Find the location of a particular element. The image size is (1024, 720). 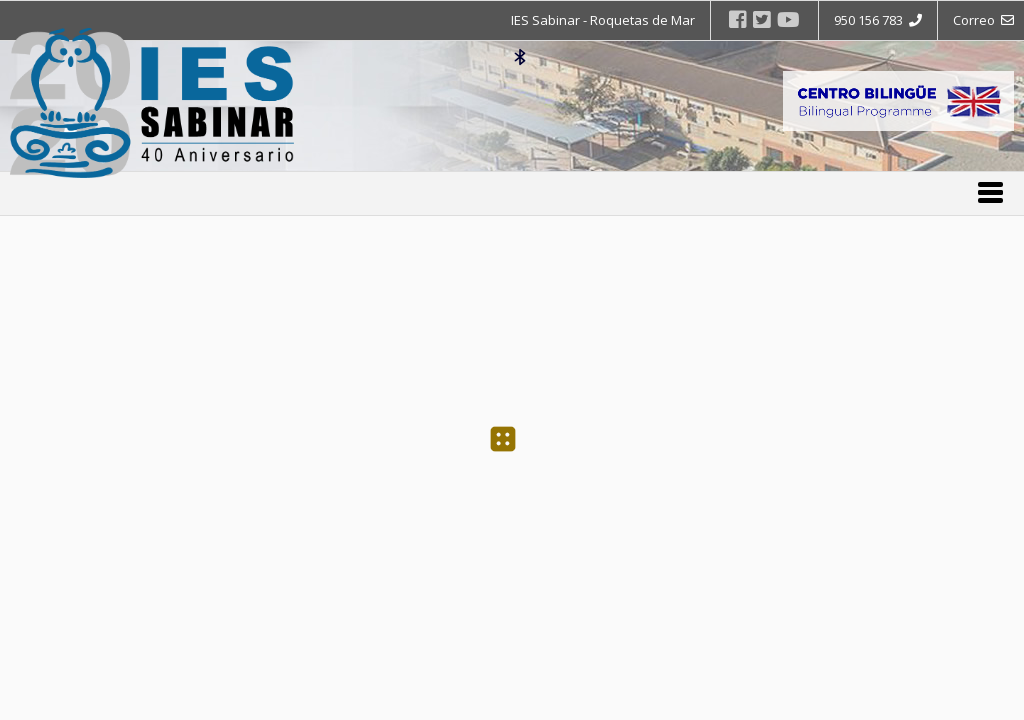

roll or randomize with a value of four is located at coordinates (503, 439).